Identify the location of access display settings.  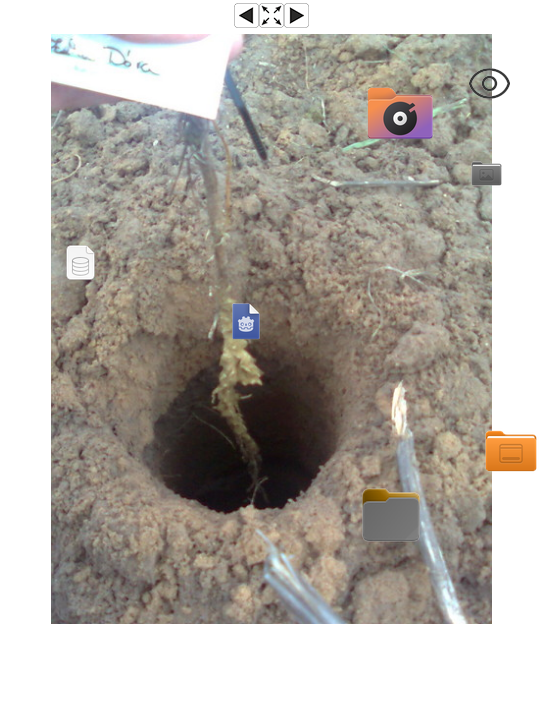
(489, 83).